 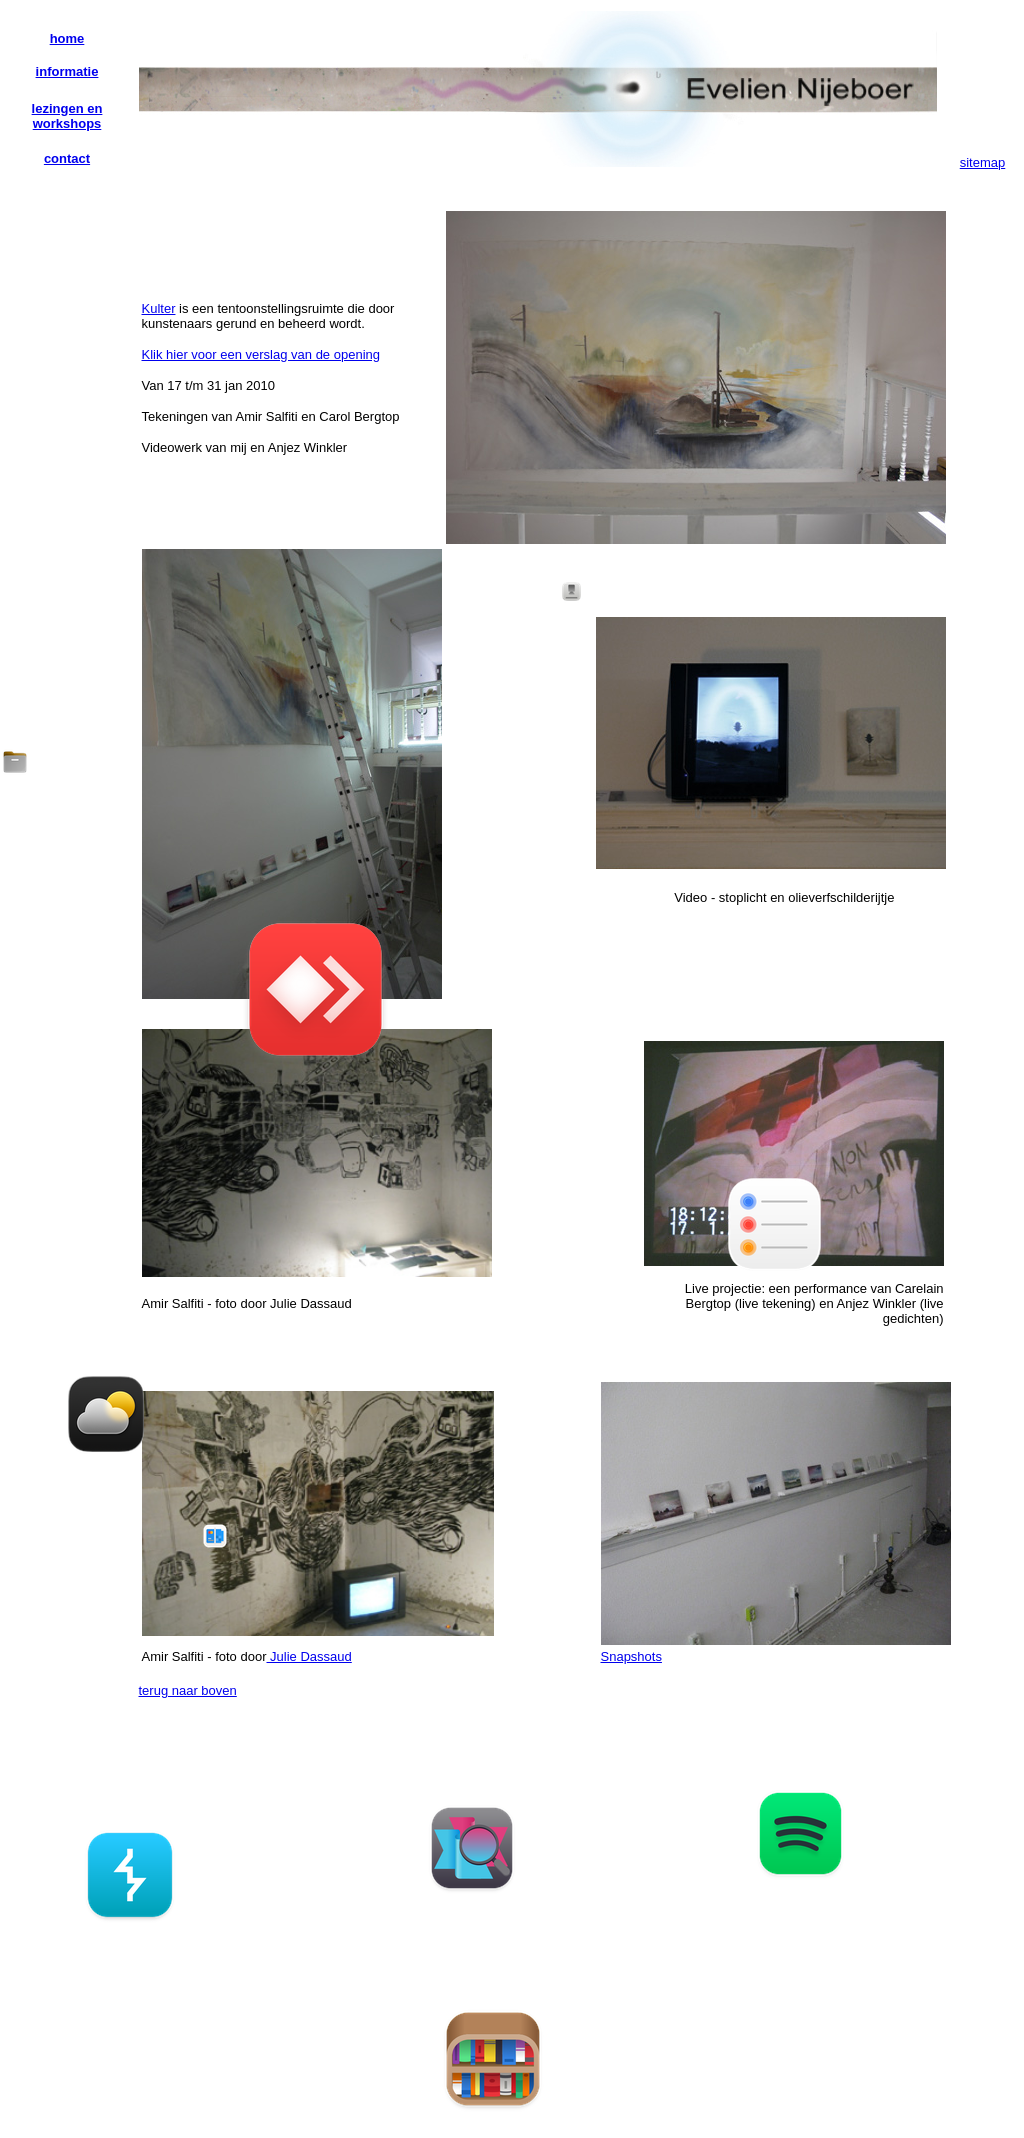 What do you see at coordinates (130, 1875) in the screenshot?
I see `open burp suite application` at bounding box center [130, 1875].